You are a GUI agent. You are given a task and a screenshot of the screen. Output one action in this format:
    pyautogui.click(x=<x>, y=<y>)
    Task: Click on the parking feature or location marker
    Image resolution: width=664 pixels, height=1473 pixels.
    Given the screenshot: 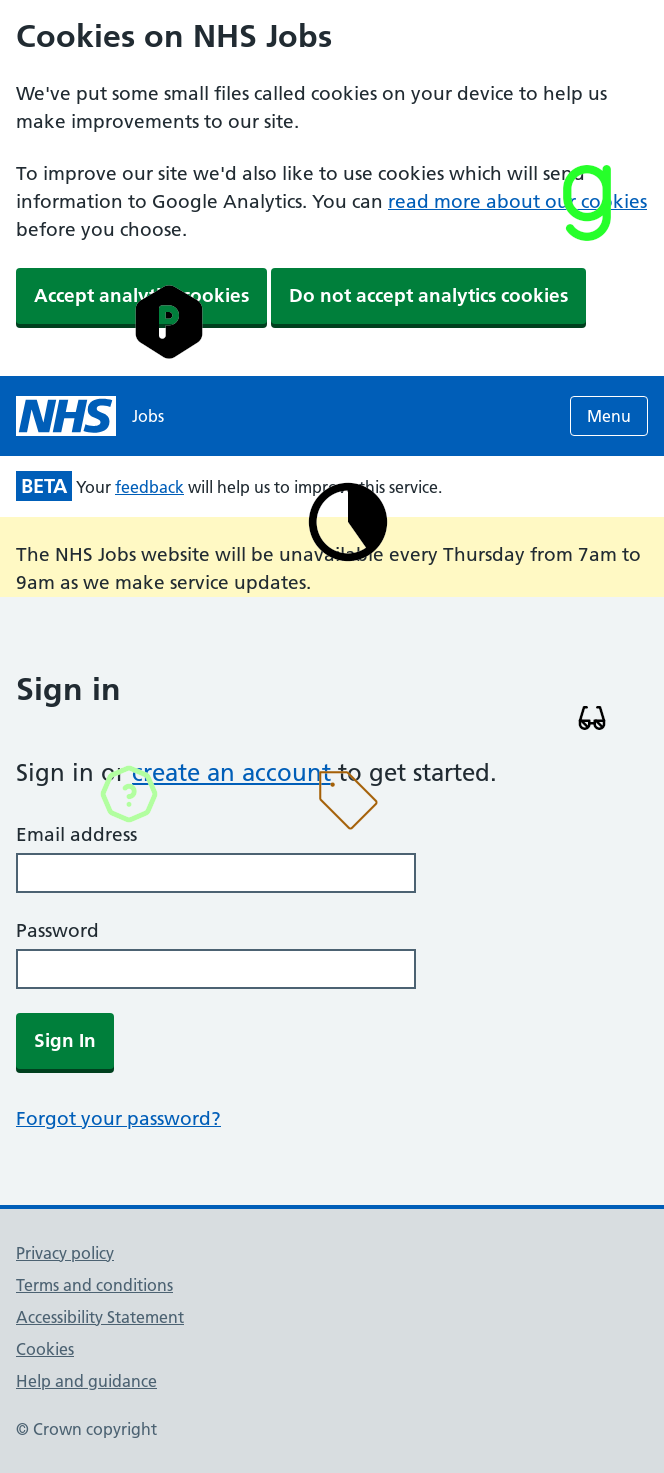 What is the action you would take?
    pyautogui.click(x=169, y=322)
    